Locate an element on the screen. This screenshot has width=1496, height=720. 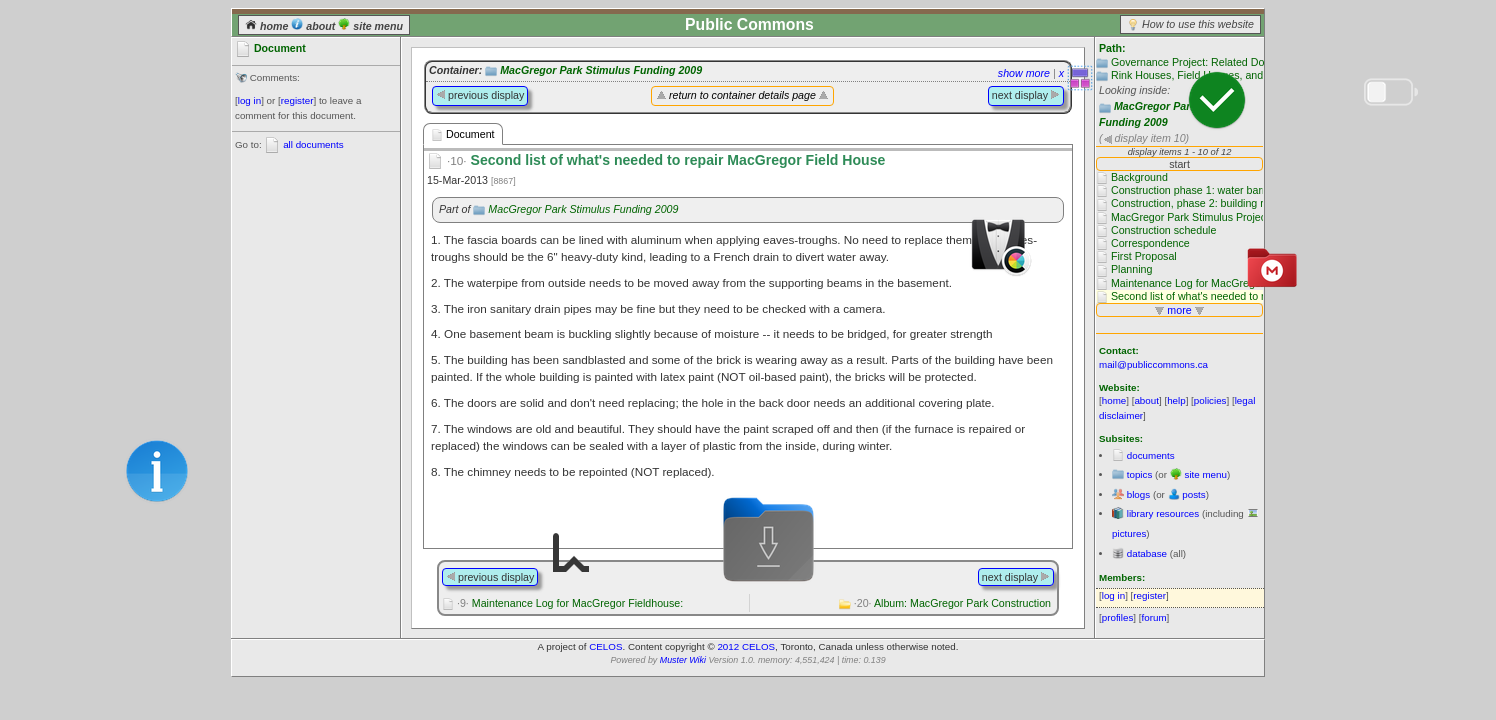
launch display calibrator tool is located at coordinates (1001, 247).